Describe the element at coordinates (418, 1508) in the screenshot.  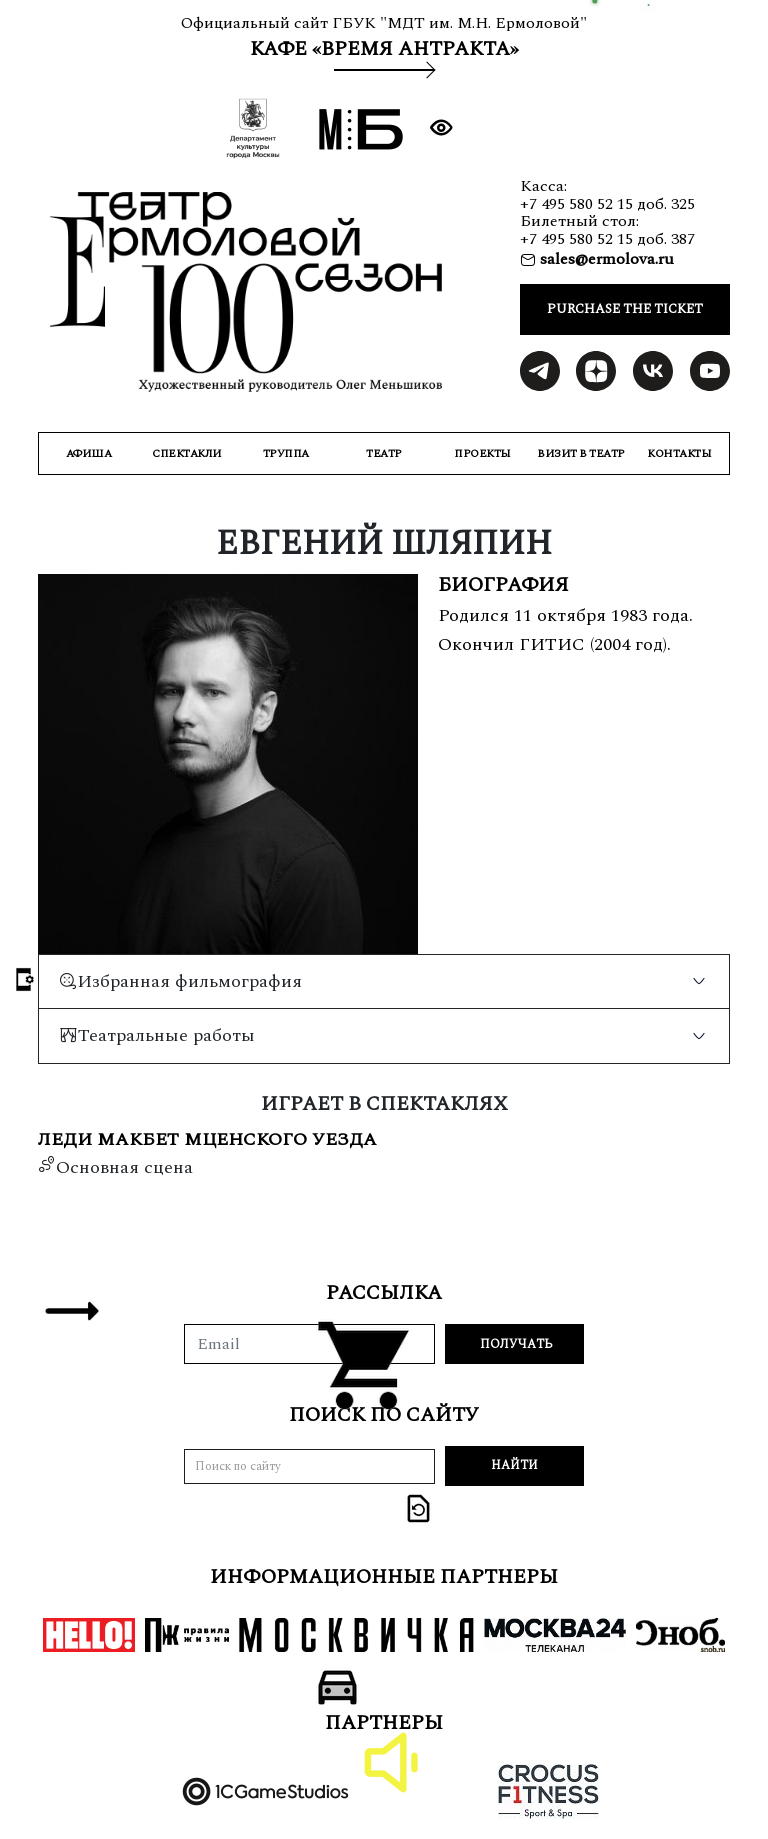
I see `restore a previous version of a document` at that location.